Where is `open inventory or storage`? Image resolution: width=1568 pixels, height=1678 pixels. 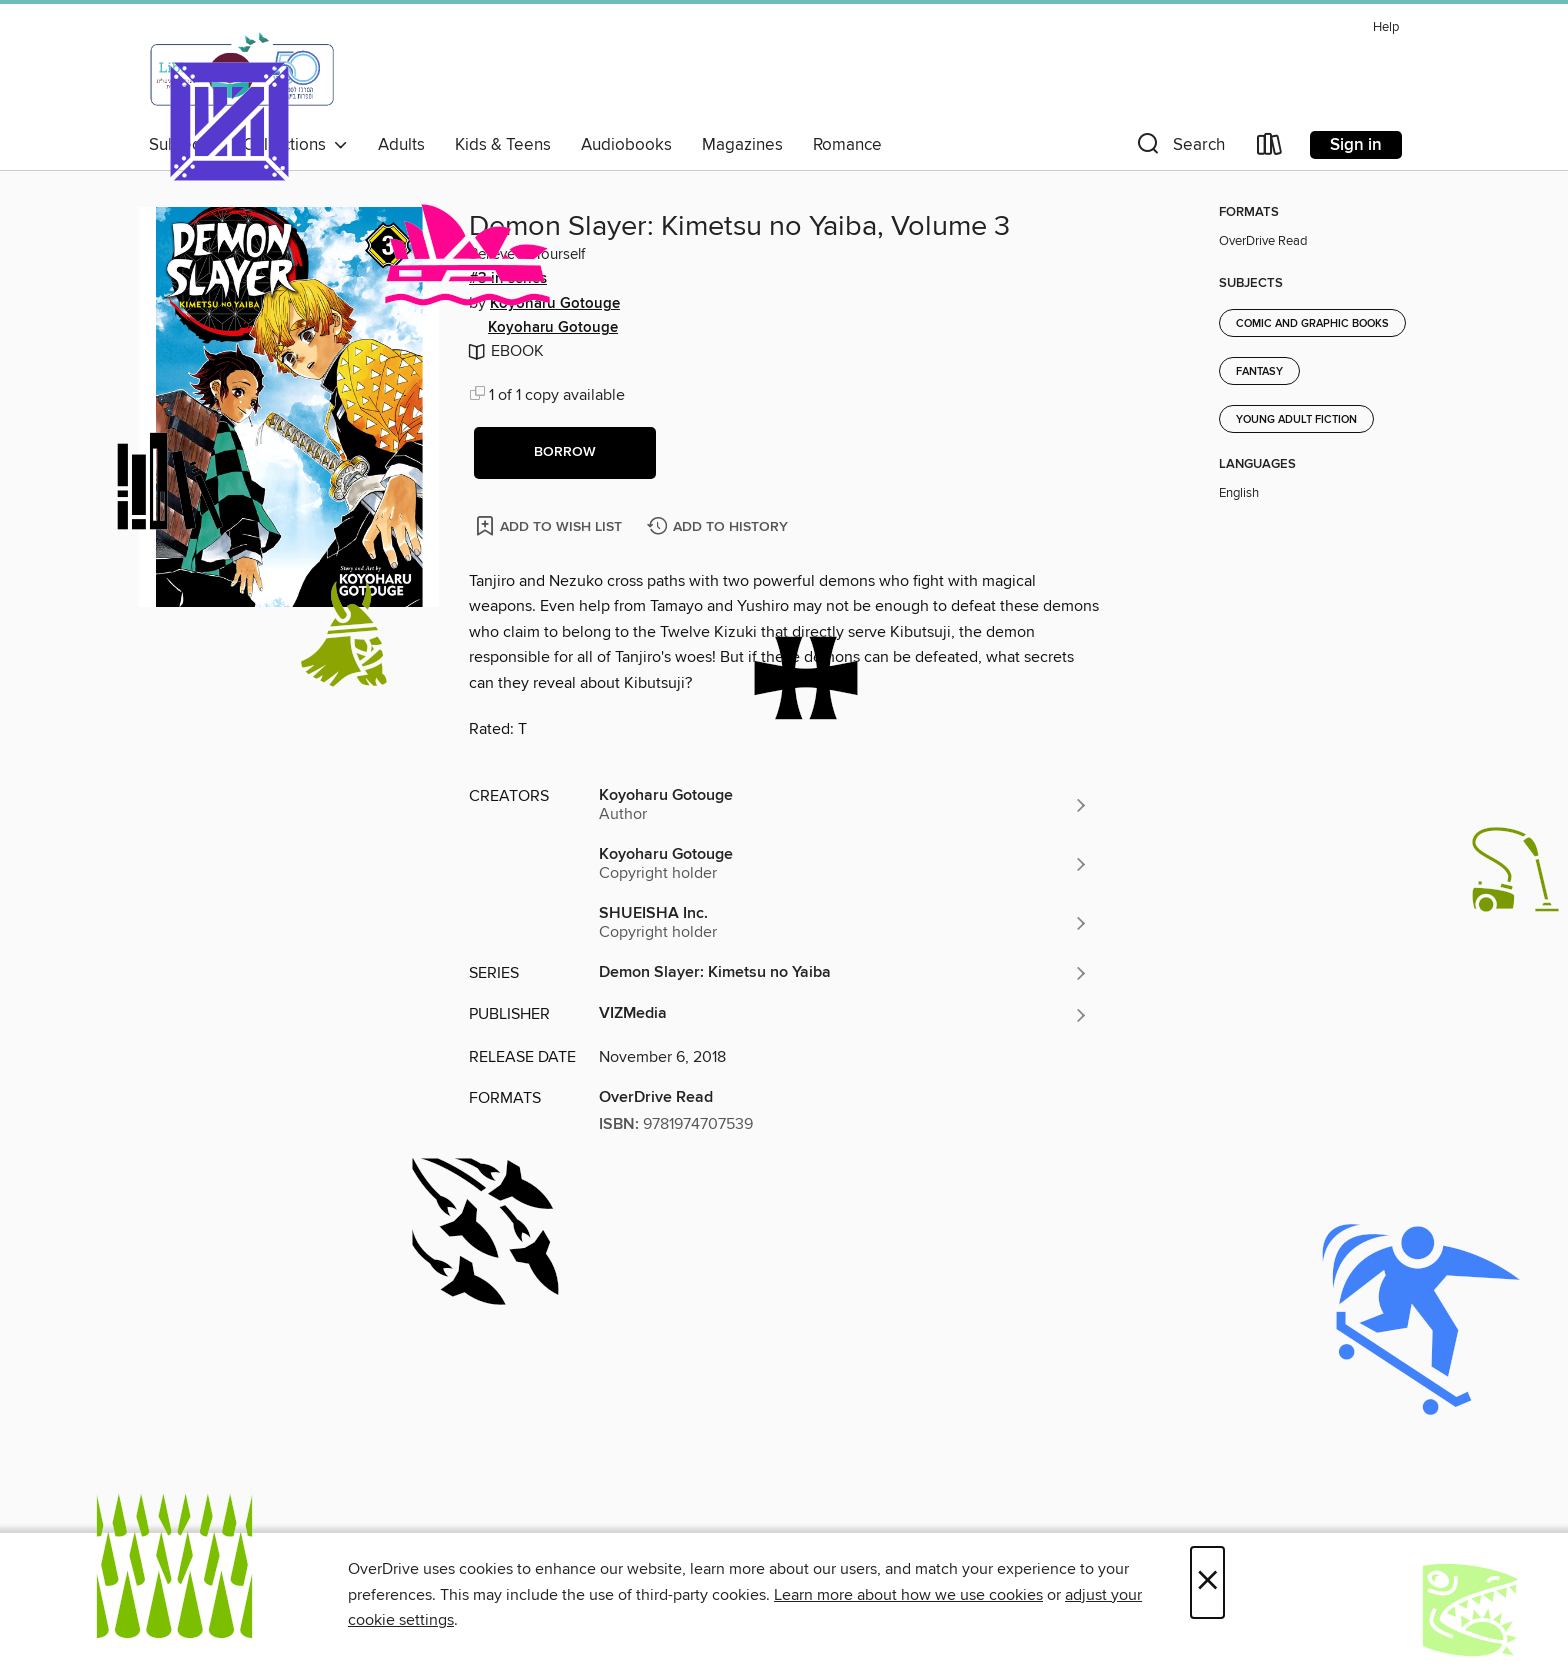 open inventory or storage is located at coordinates (229, 121).